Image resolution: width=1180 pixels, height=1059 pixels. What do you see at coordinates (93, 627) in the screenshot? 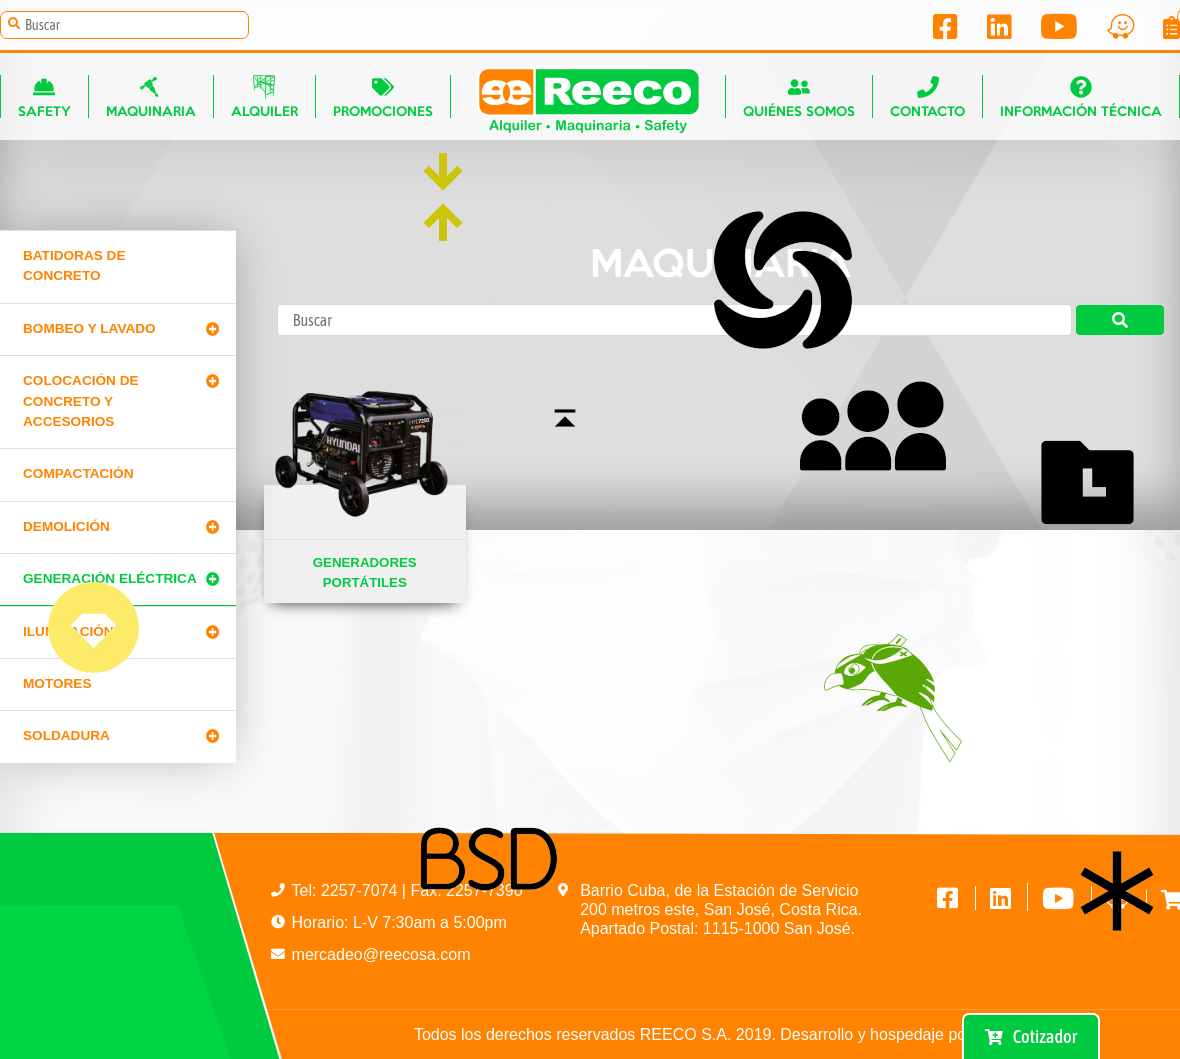
I see `copper cryptocurrency logo` at bounding box center [93, 627].